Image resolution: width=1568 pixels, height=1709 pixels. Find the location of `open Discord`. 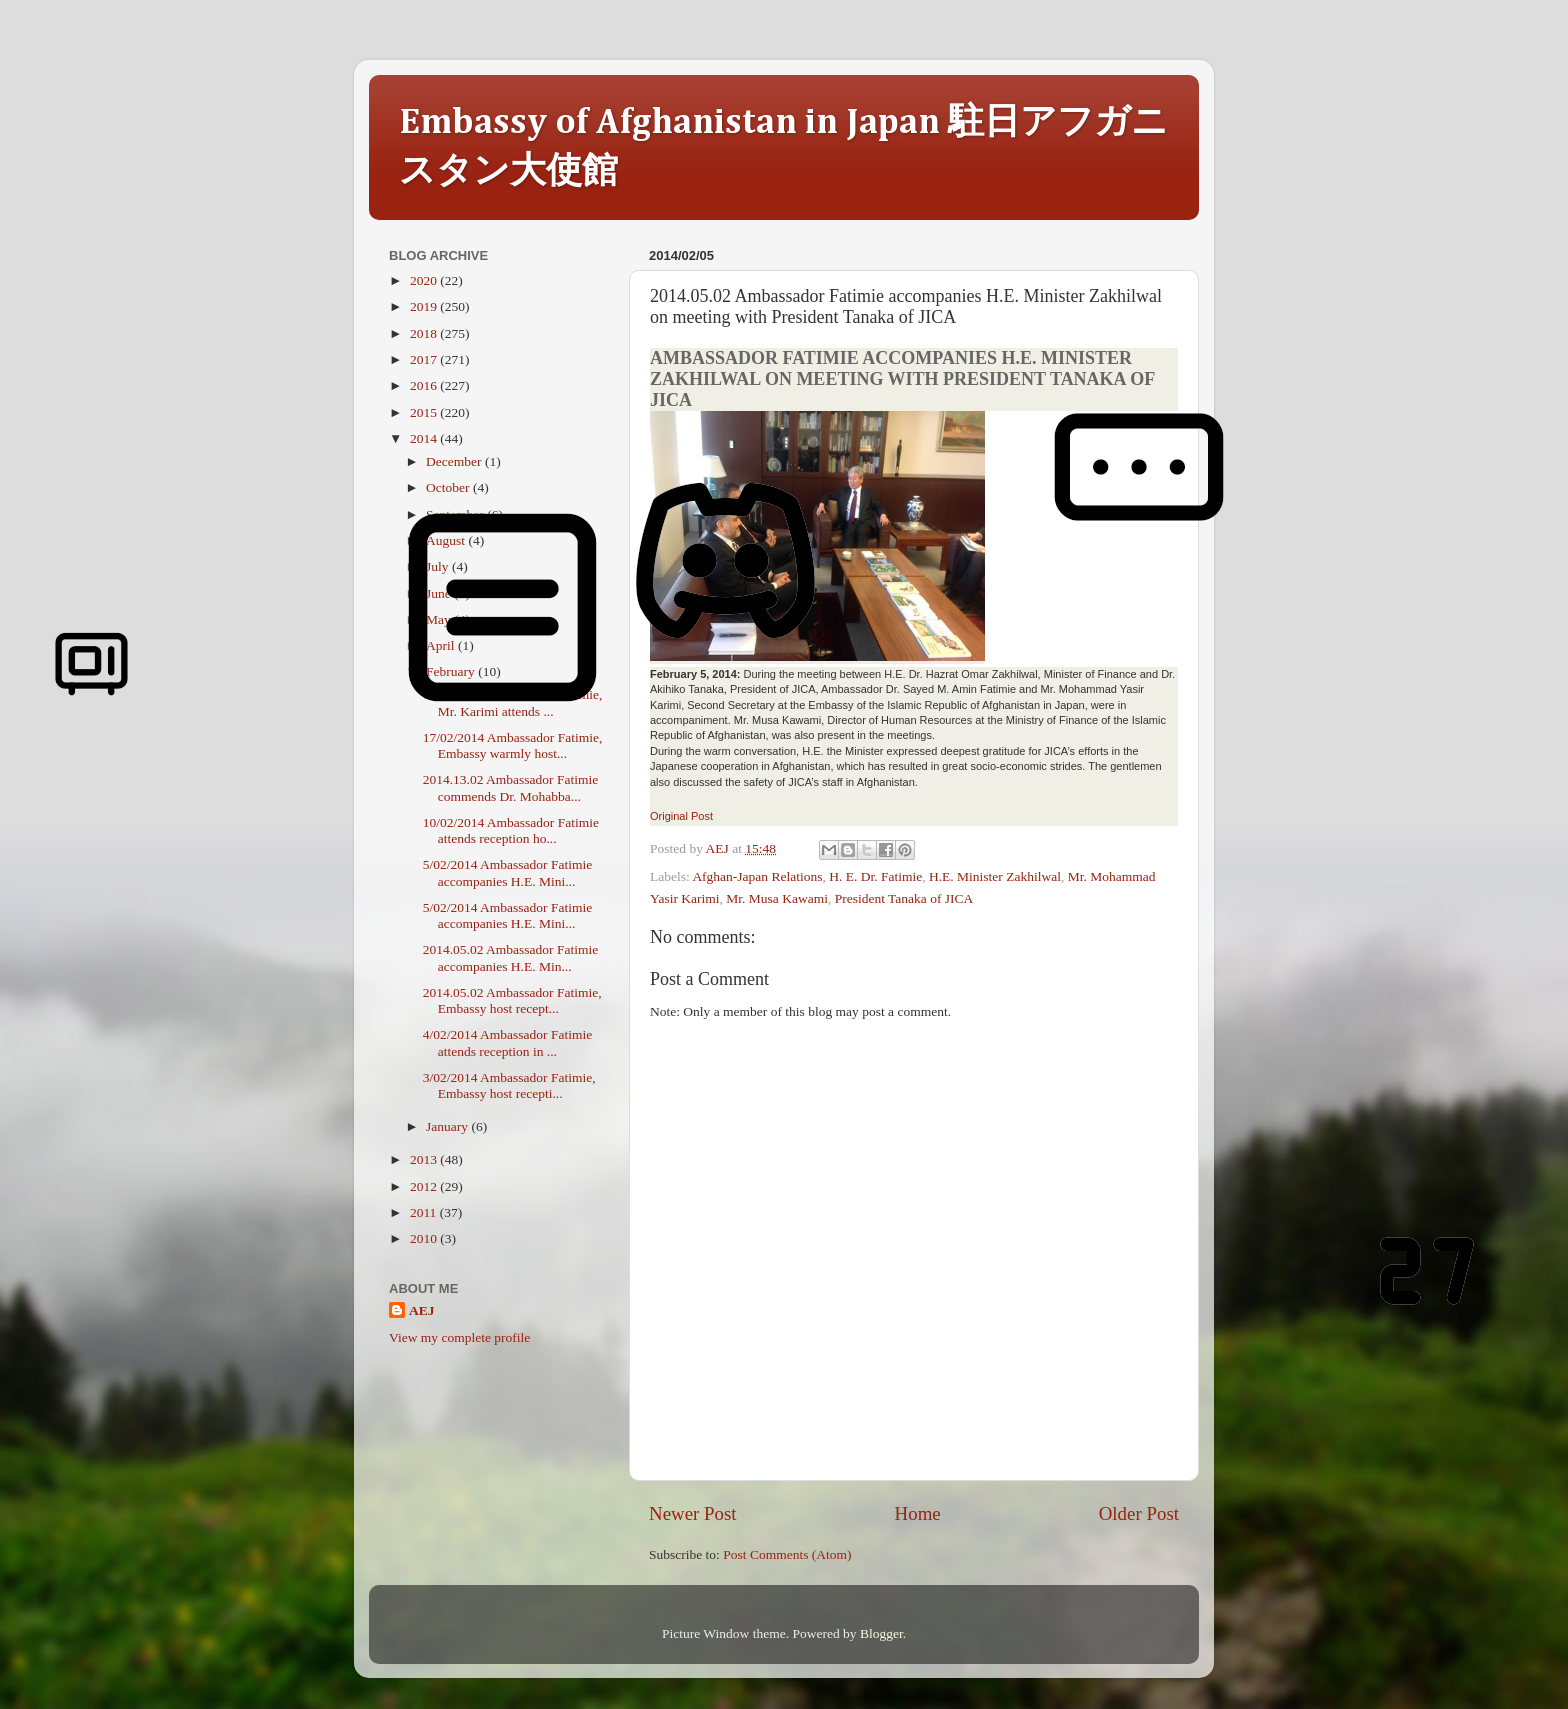

open Discord is located at coordinates (725, 560).